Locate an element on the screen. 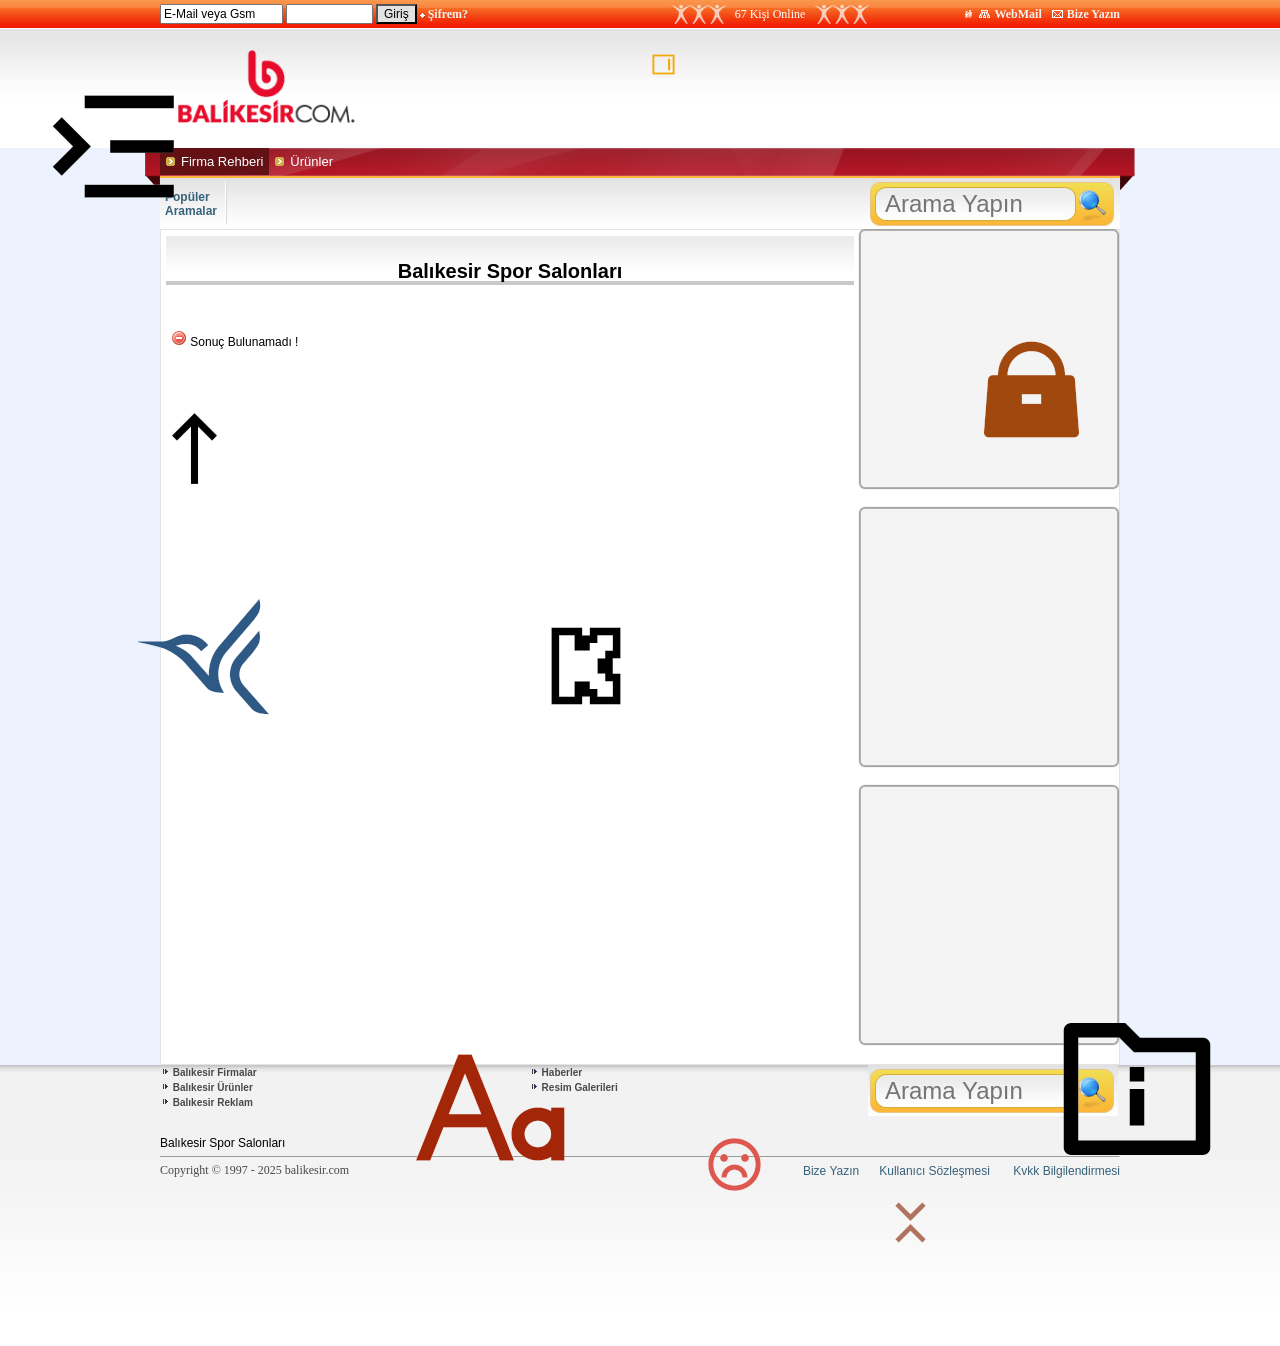 This screenshot has width=1280, height=1346. open kick streaming platform is located at coordinates (586, 666).